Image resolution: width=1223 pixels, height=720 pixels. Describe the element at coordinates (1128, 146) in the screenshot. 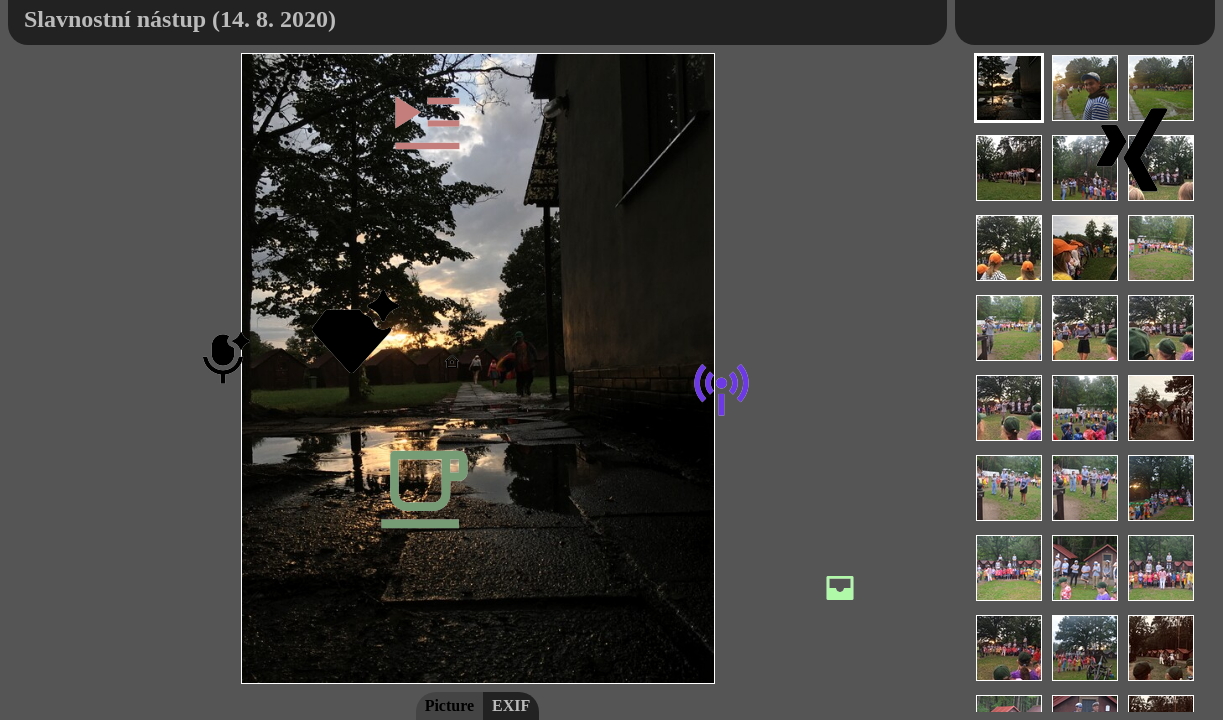

I see `open Xing profile or app` at that location.